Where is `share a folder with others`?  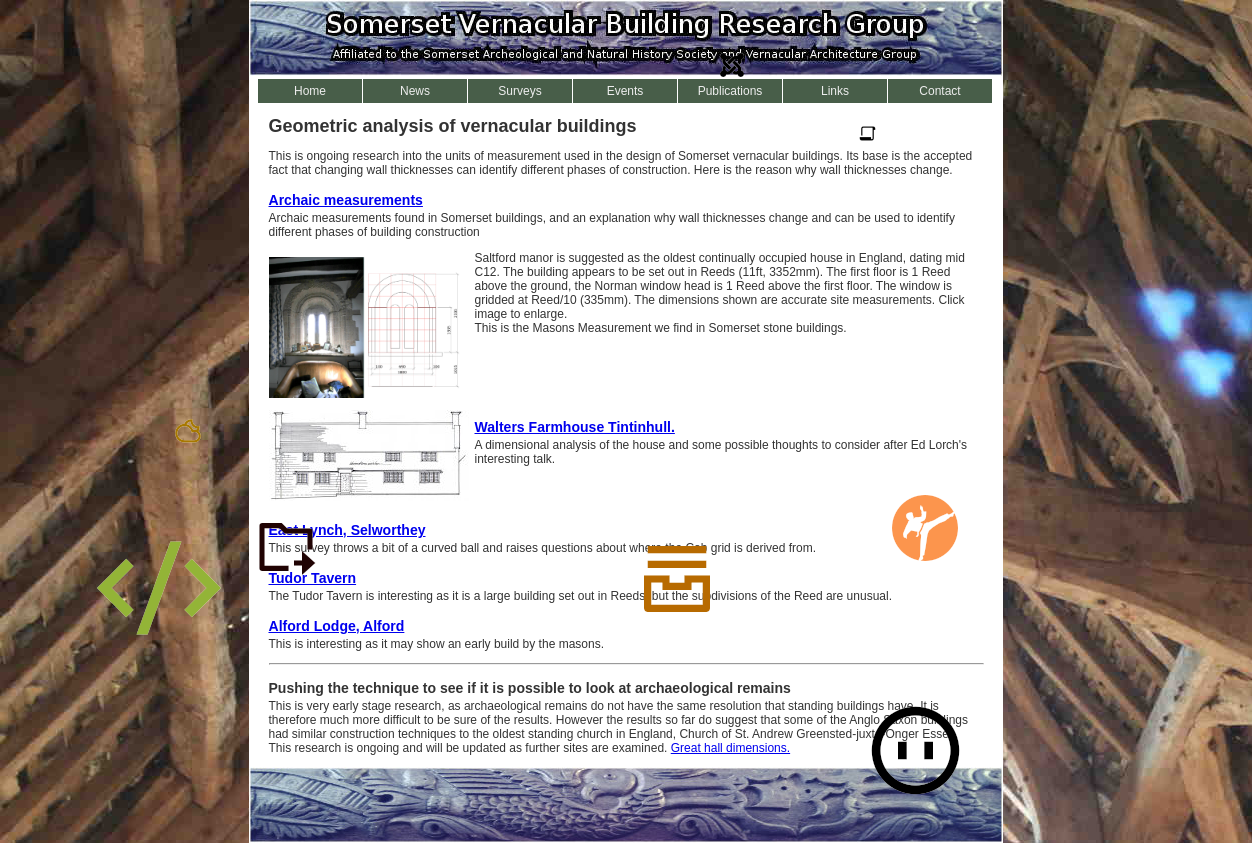
share a folder with others is located at coordinates (286, 547).